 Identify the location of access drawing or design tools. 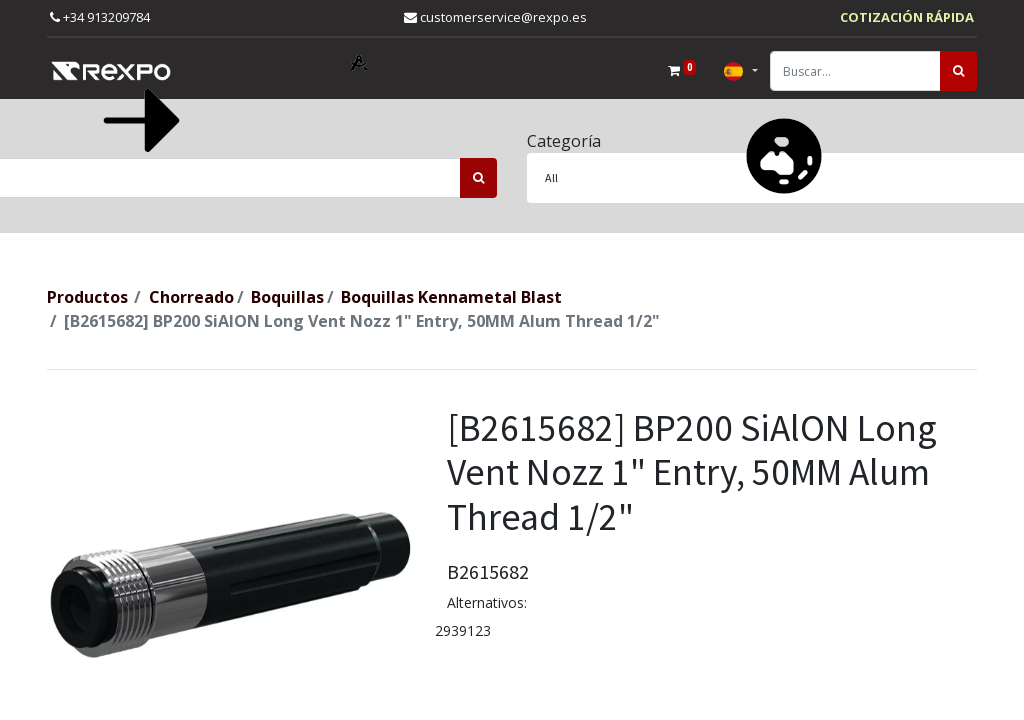
(359, 63).